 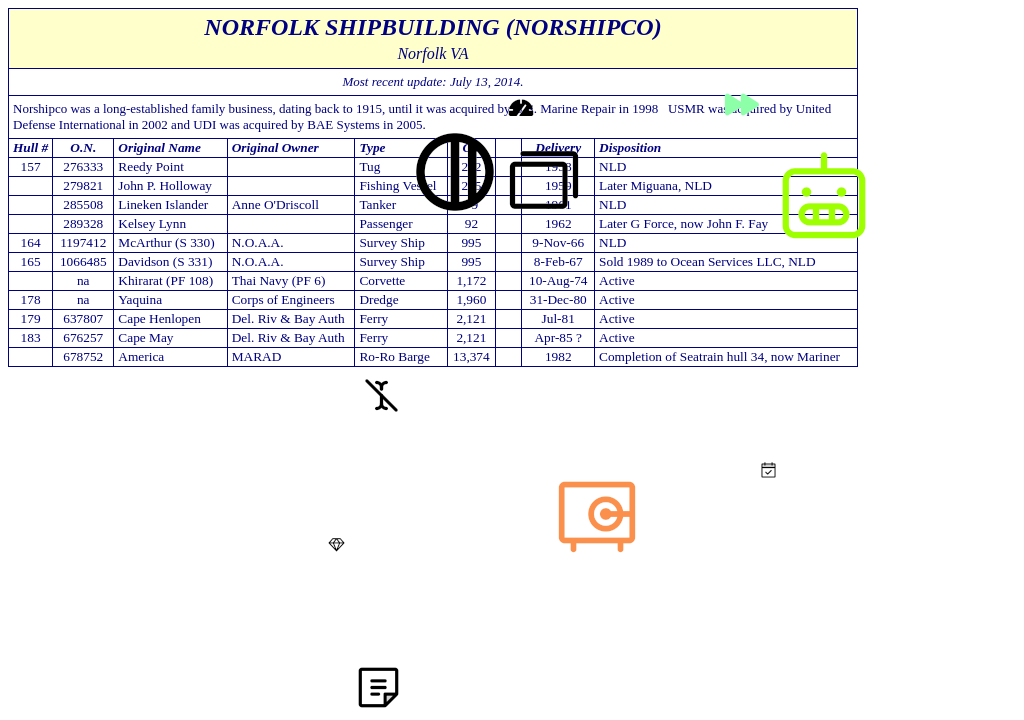 What do you see at coordinates (521, 109) in the screenshot?
I see `view performance metrics or speed` at bounding box center [521, 109].